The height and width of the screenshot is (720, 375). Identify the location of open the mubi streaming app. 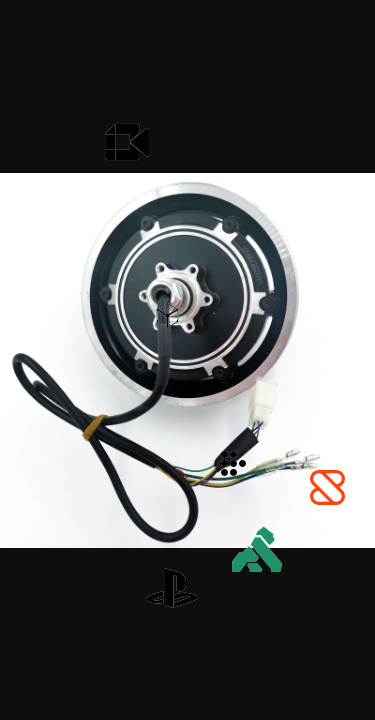
(233, 463).